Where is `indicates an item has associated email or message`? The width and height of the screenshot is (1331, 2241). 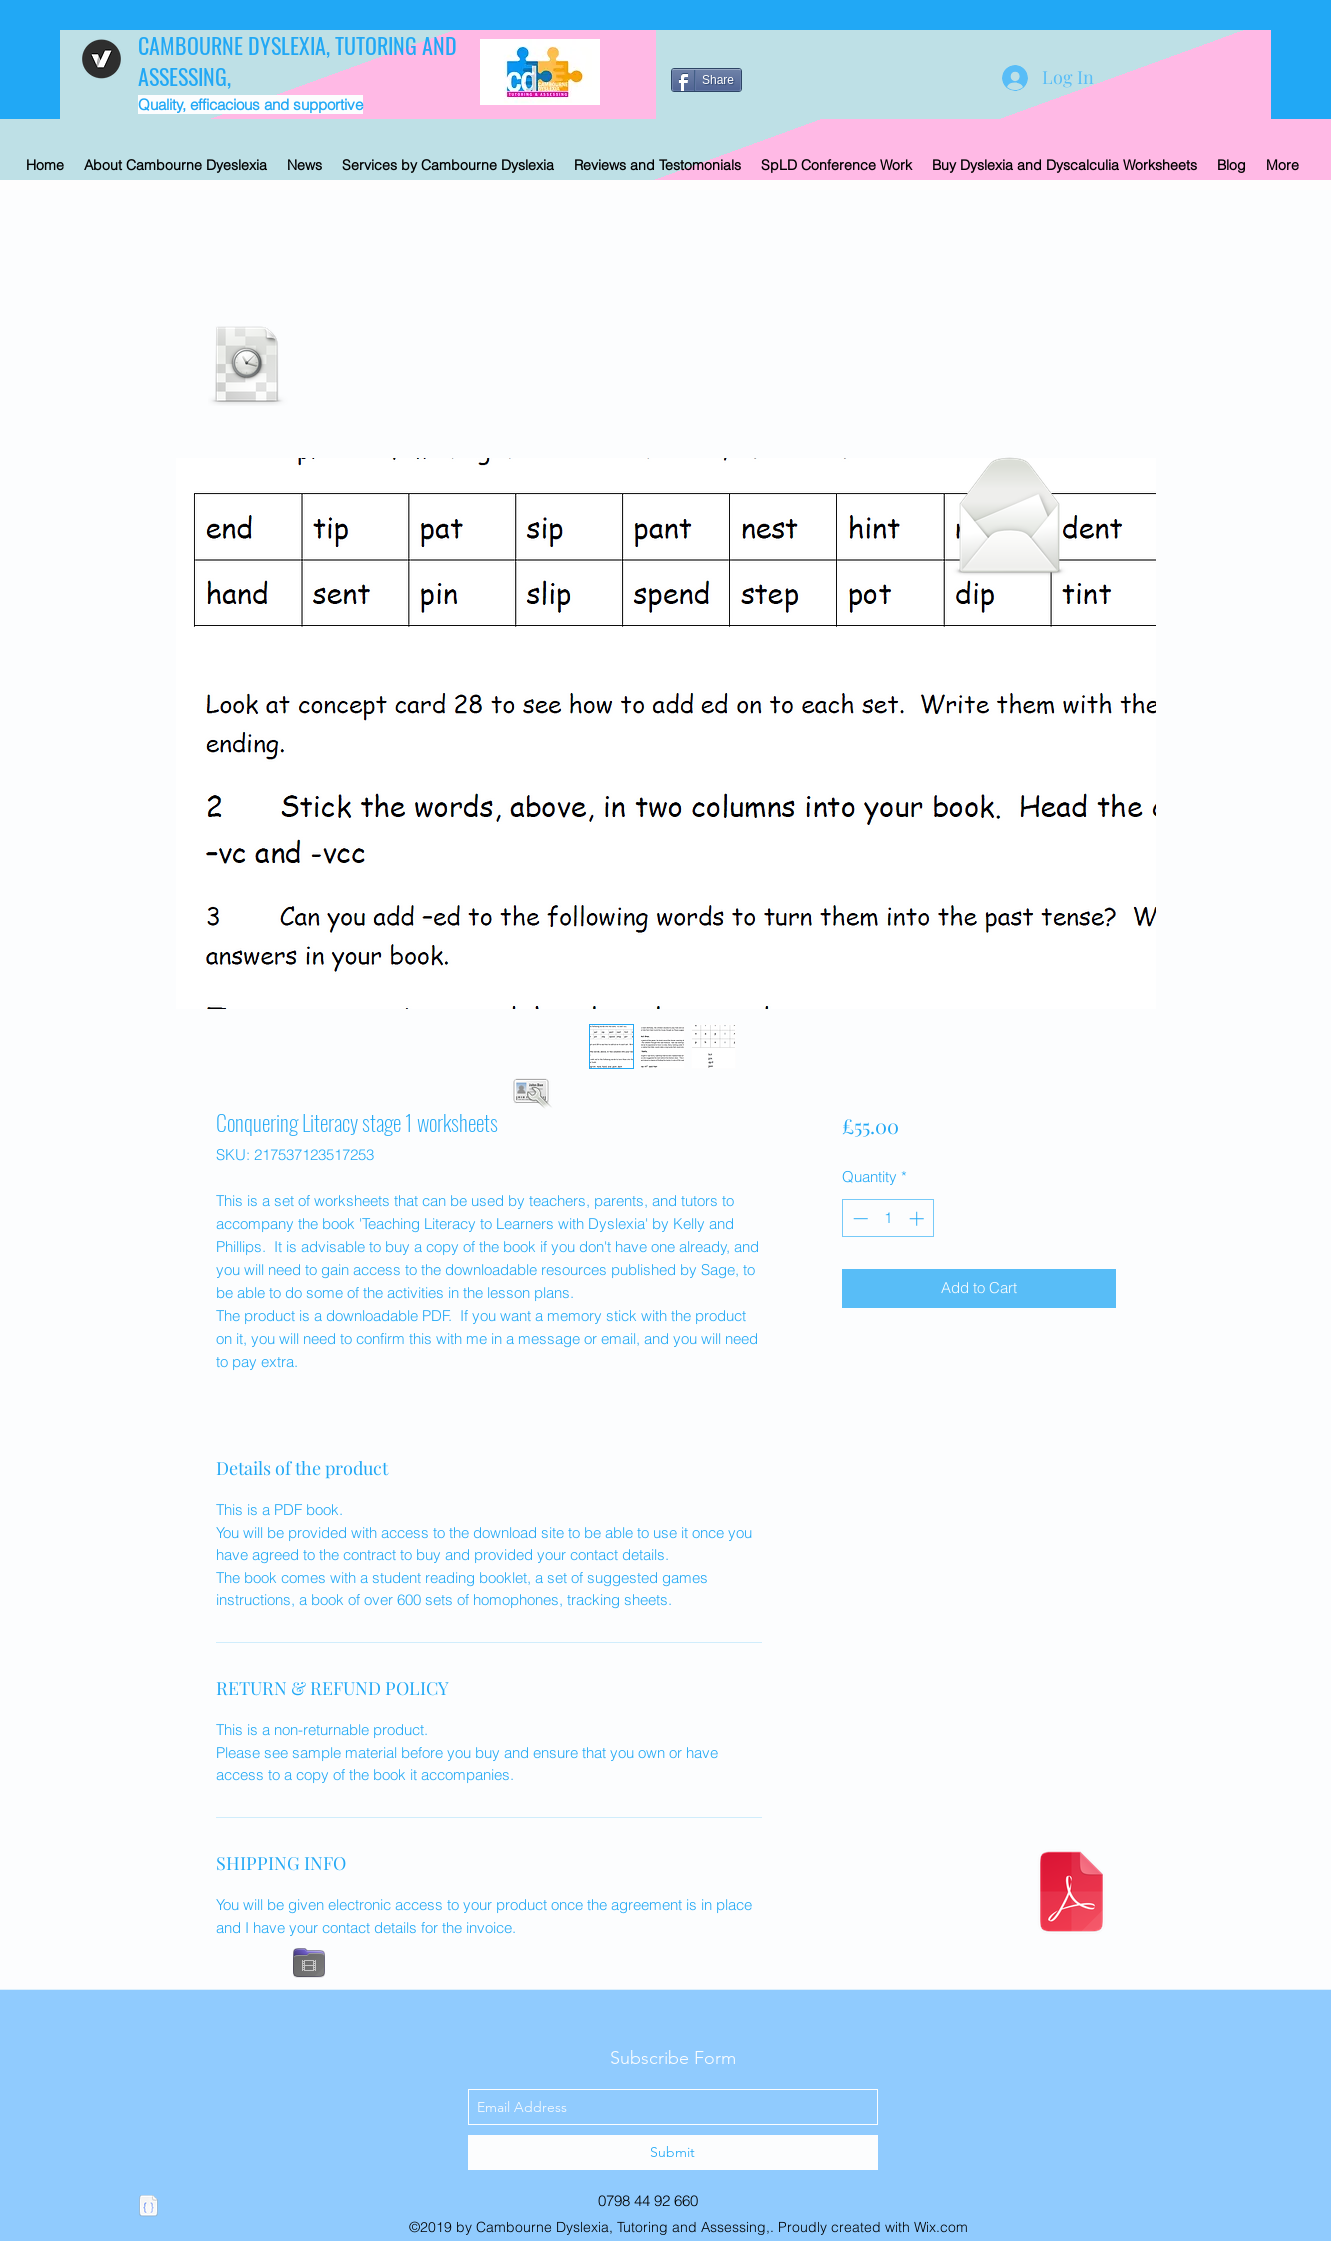 indicates an item has associated email or message is located at coordinates (1009, 517).